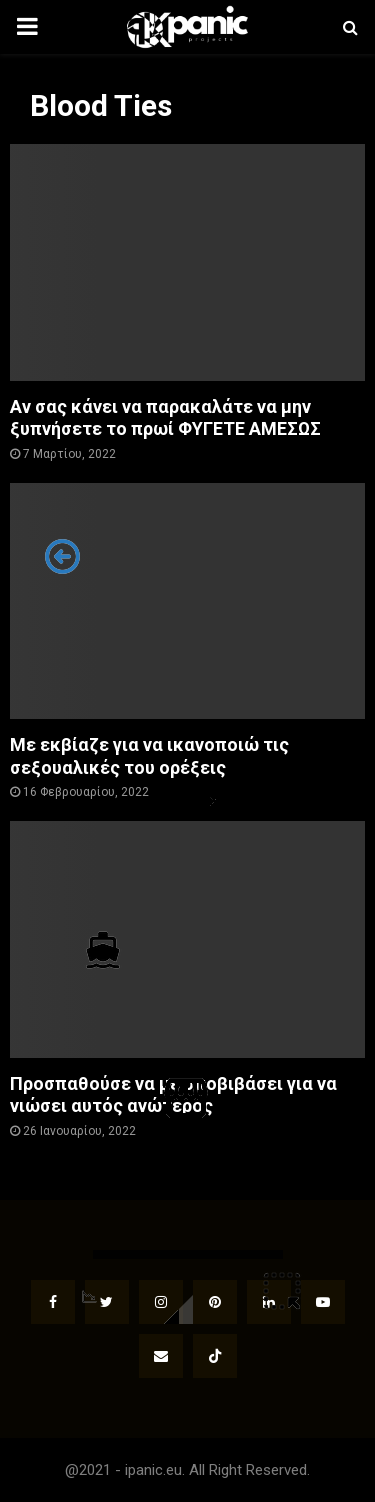 Image resolution: width=375 pixels, height=1502 pixels. Describe the element at coordinates (210, 798) in the screenshot. I see `navigate to a subdirectory or nested folder` at that location.